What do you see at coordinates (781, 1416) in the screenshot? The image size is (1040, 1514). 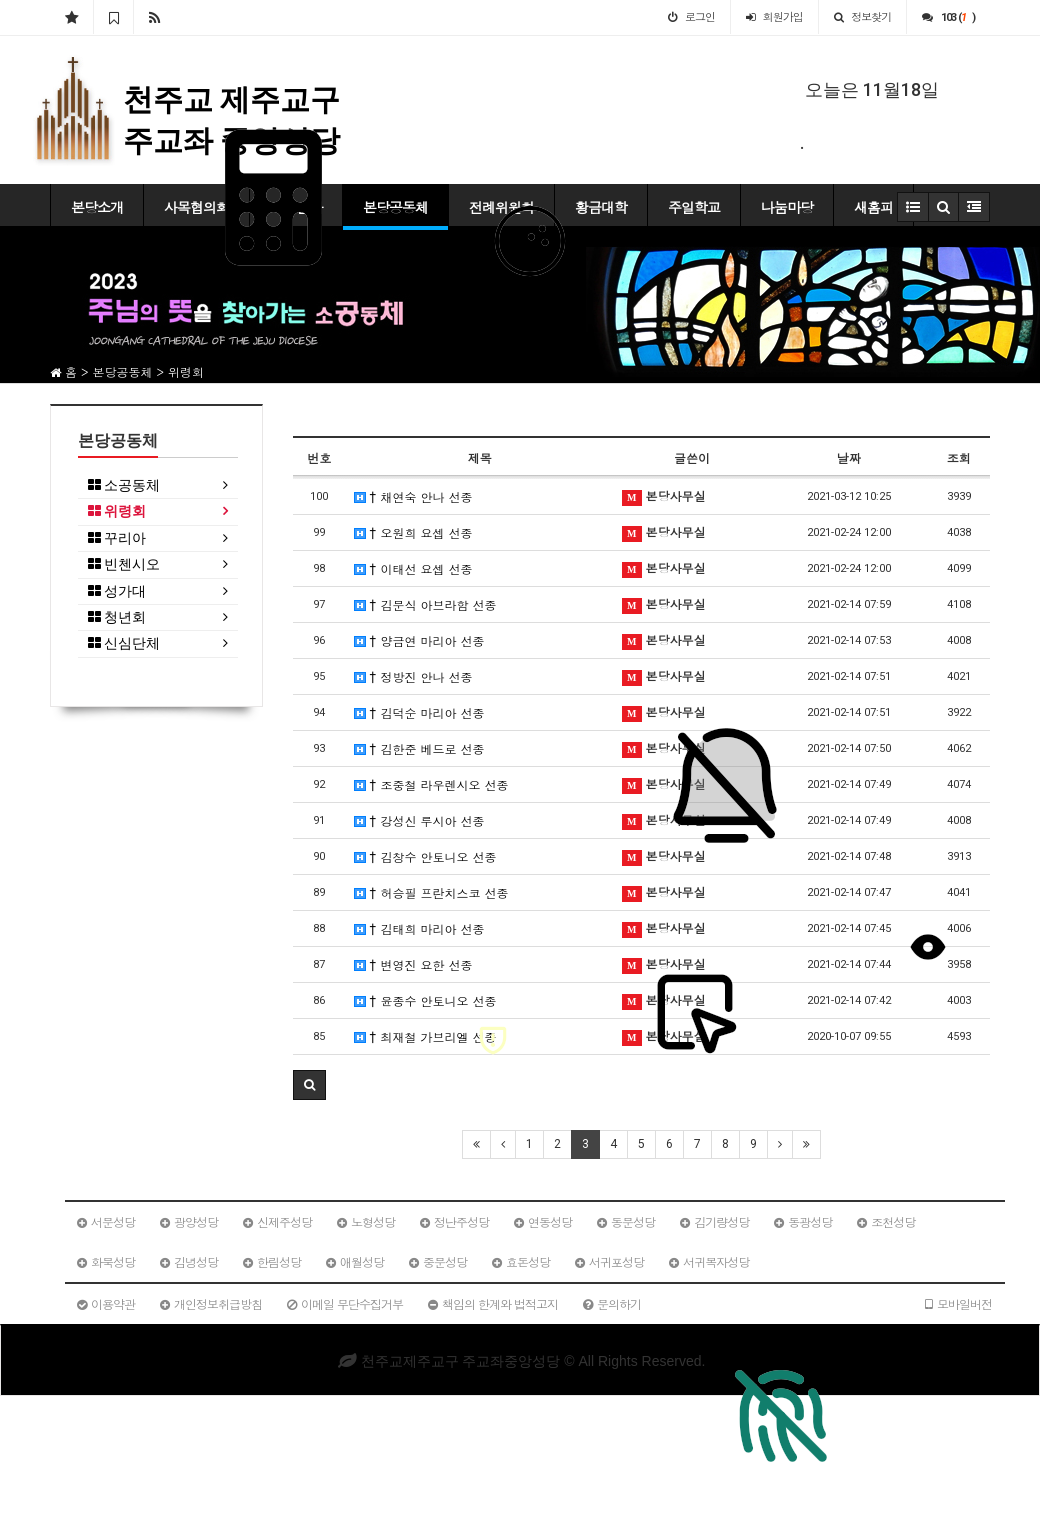 I see `disable fingerprint authentication` at bounding box center [781, 1416].